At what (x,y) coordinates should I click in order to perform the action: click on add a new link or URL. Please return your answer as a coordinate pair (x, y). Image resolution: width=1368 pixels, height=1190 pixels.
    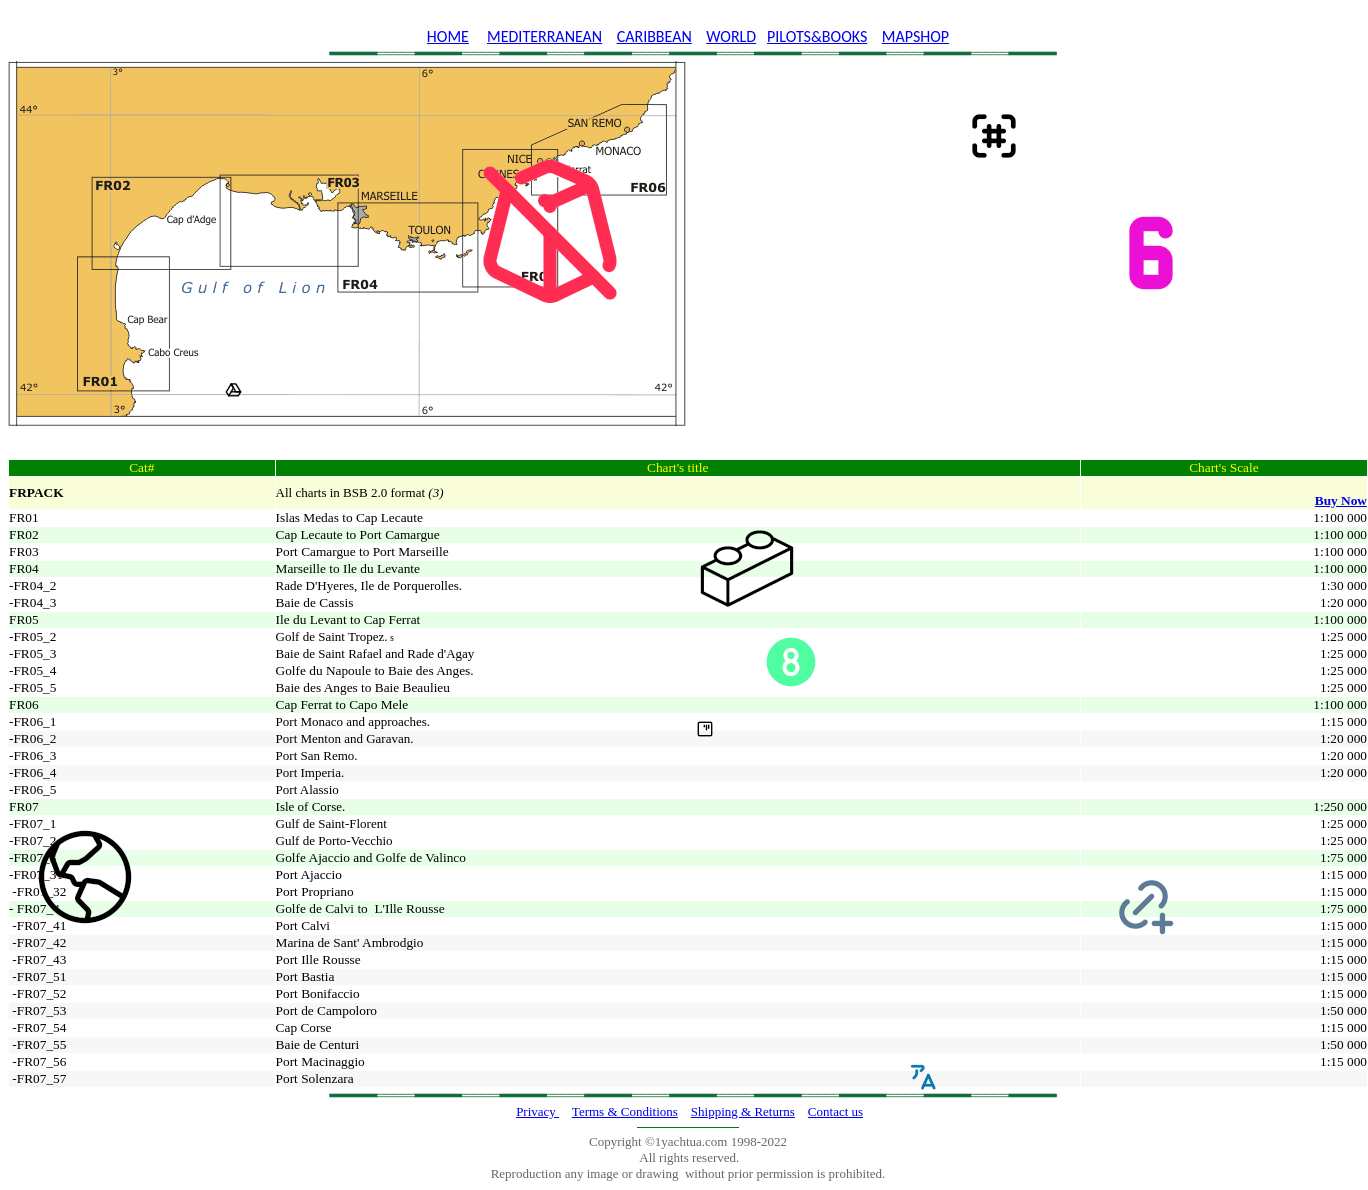
    Looking at the image, I should click on (1143, 904).